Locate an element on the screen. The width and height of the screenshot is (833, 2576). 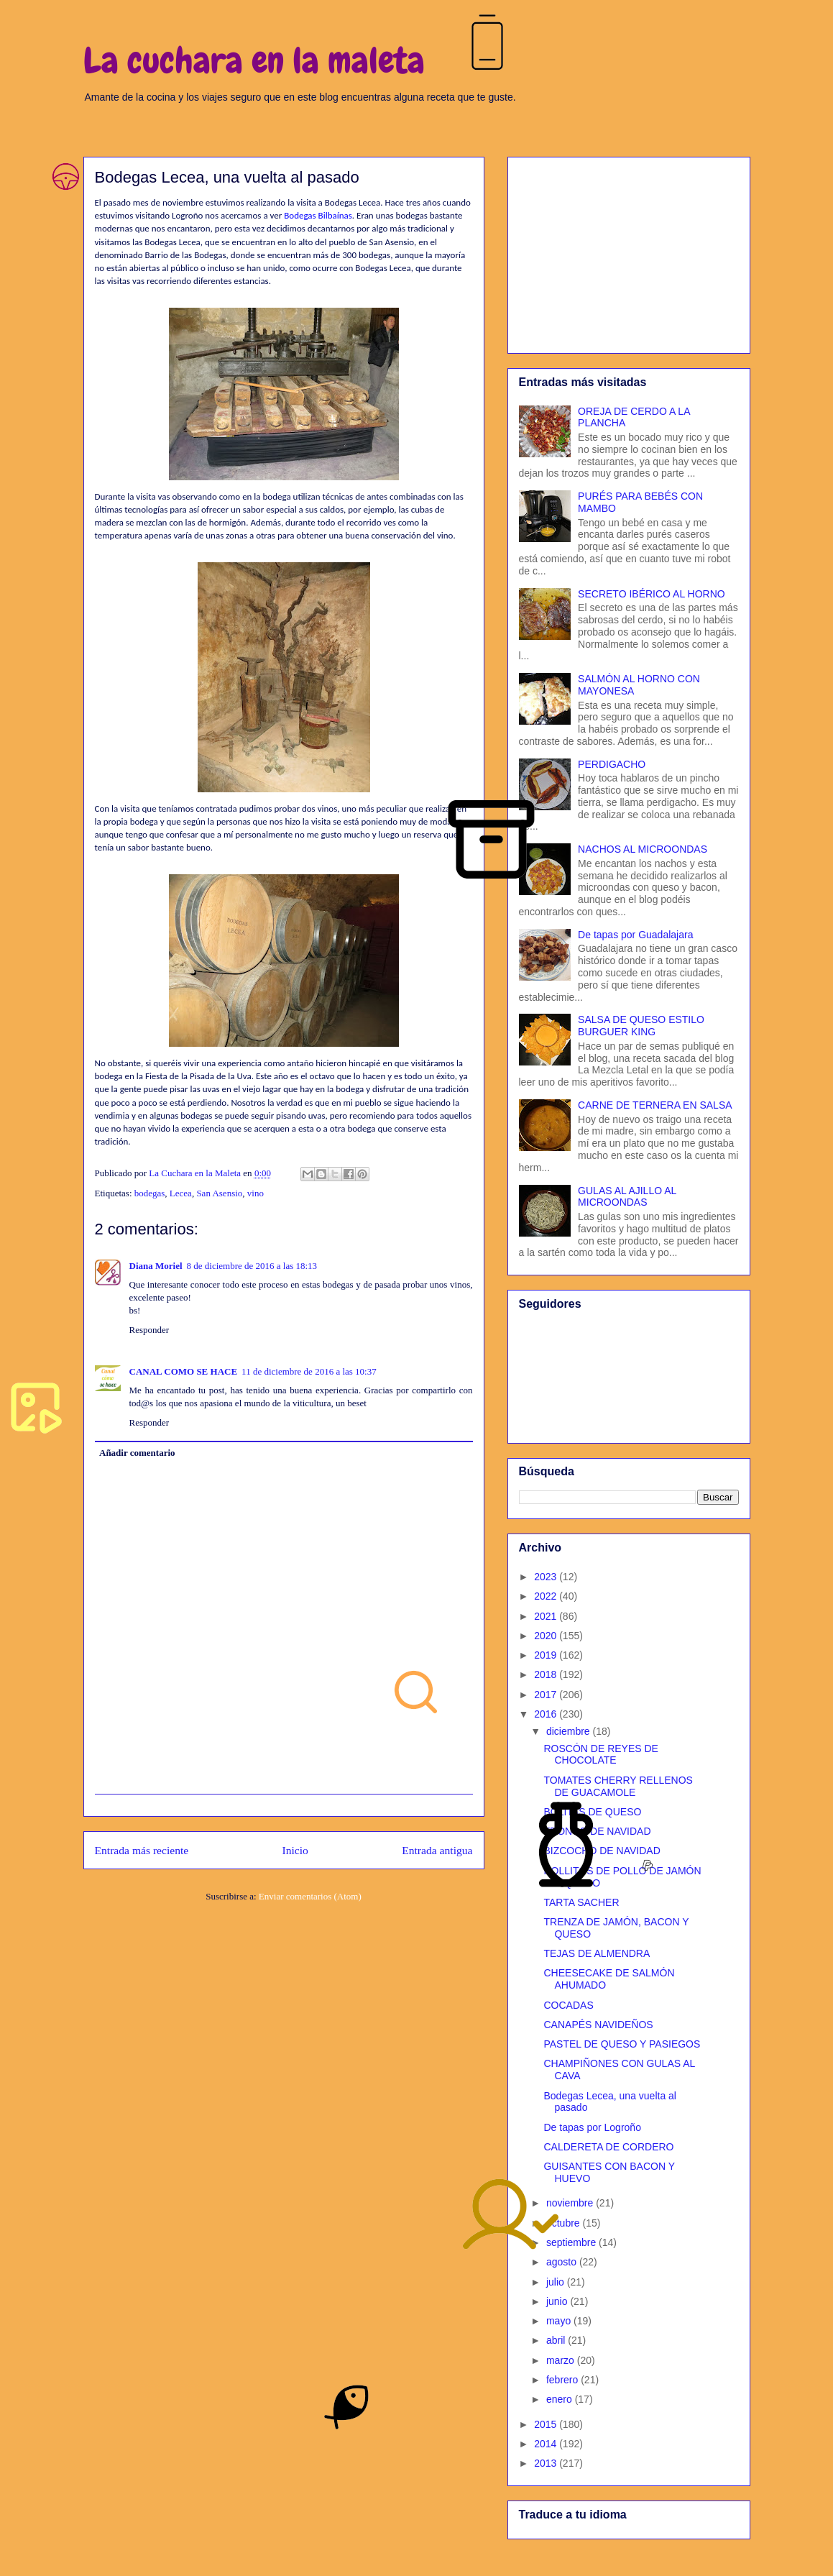
pay with paypal is located at coordinates (647, 1865).